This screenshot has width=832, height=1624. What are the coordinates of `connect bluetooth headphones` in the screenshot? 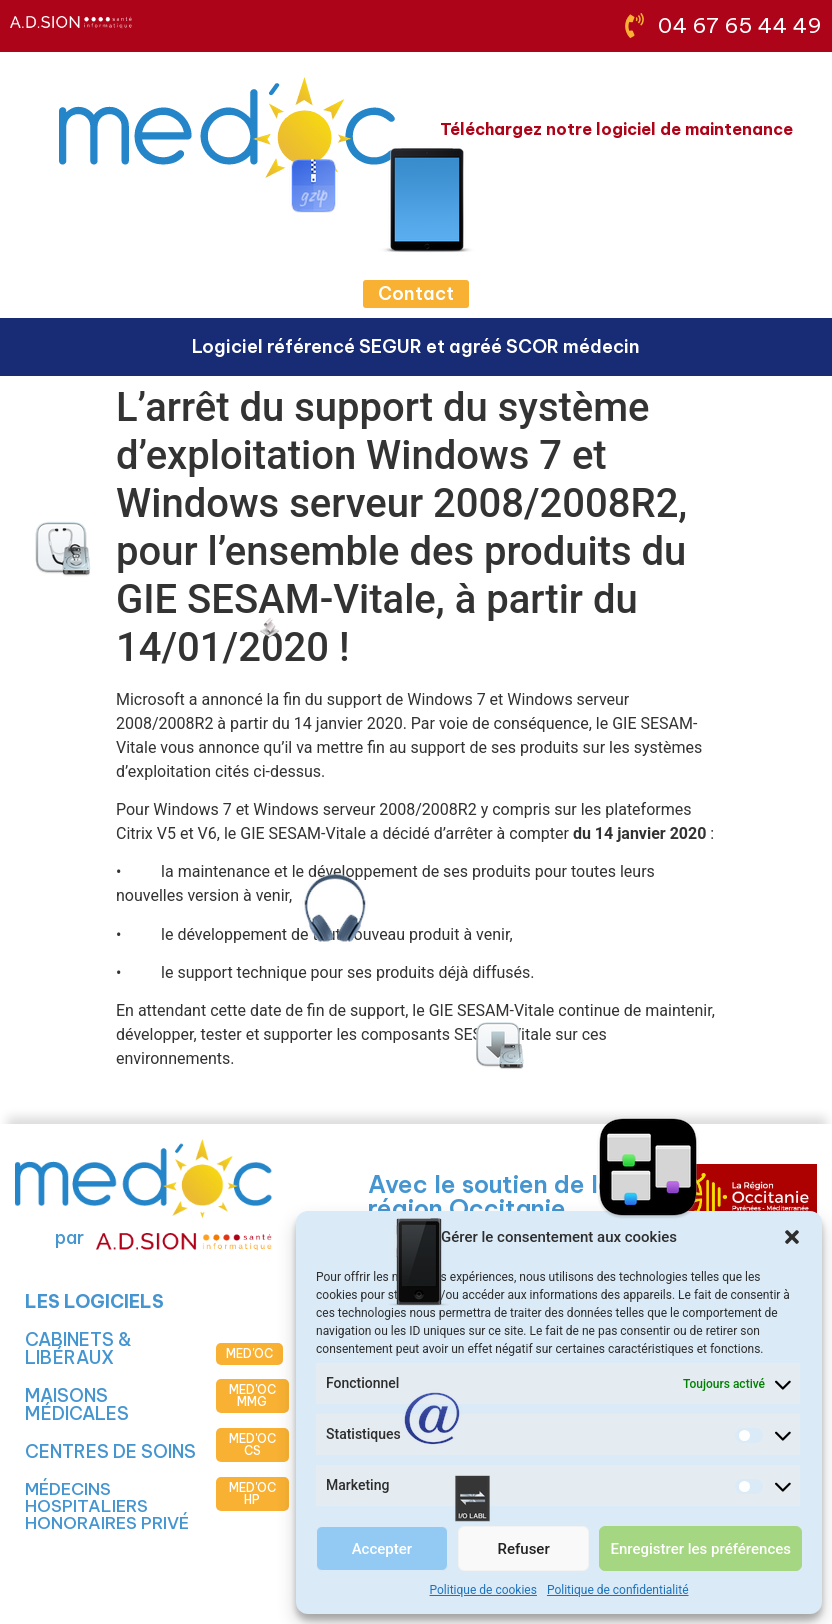 It's located at (335, 908).